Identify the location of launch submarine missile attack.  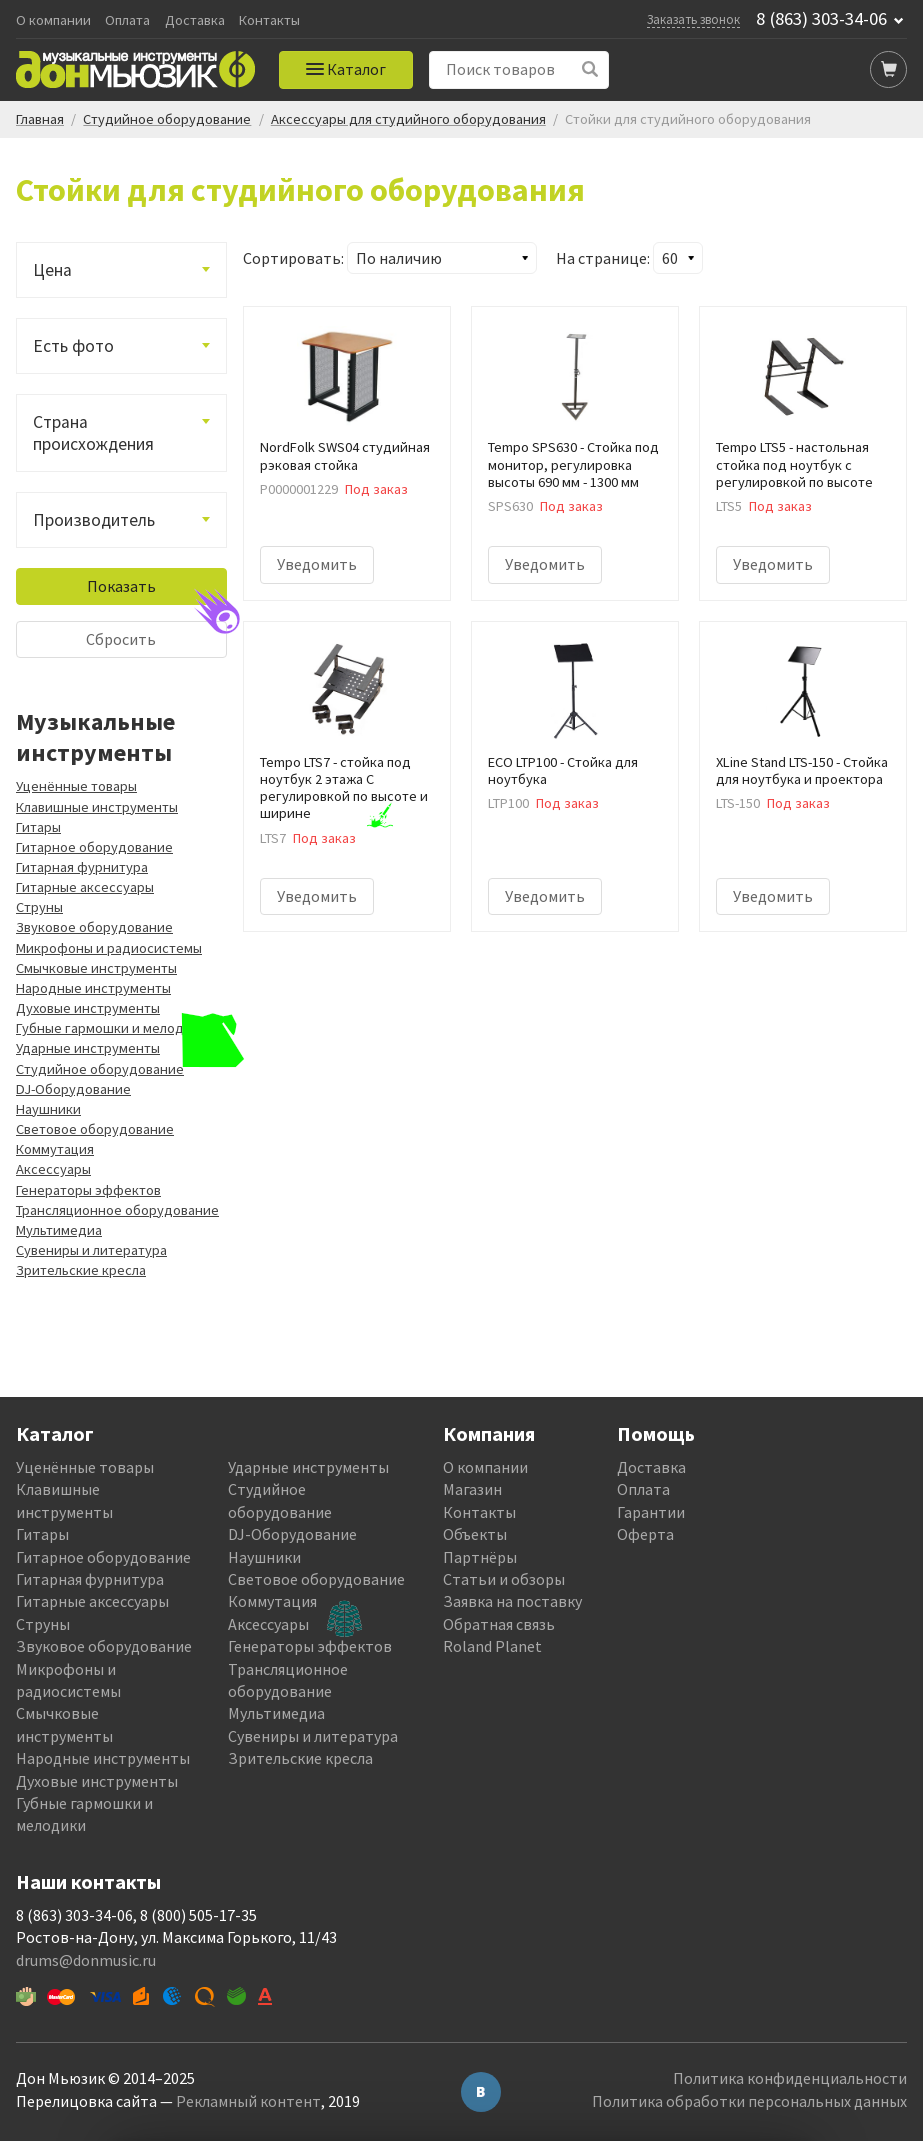
(380, 815).